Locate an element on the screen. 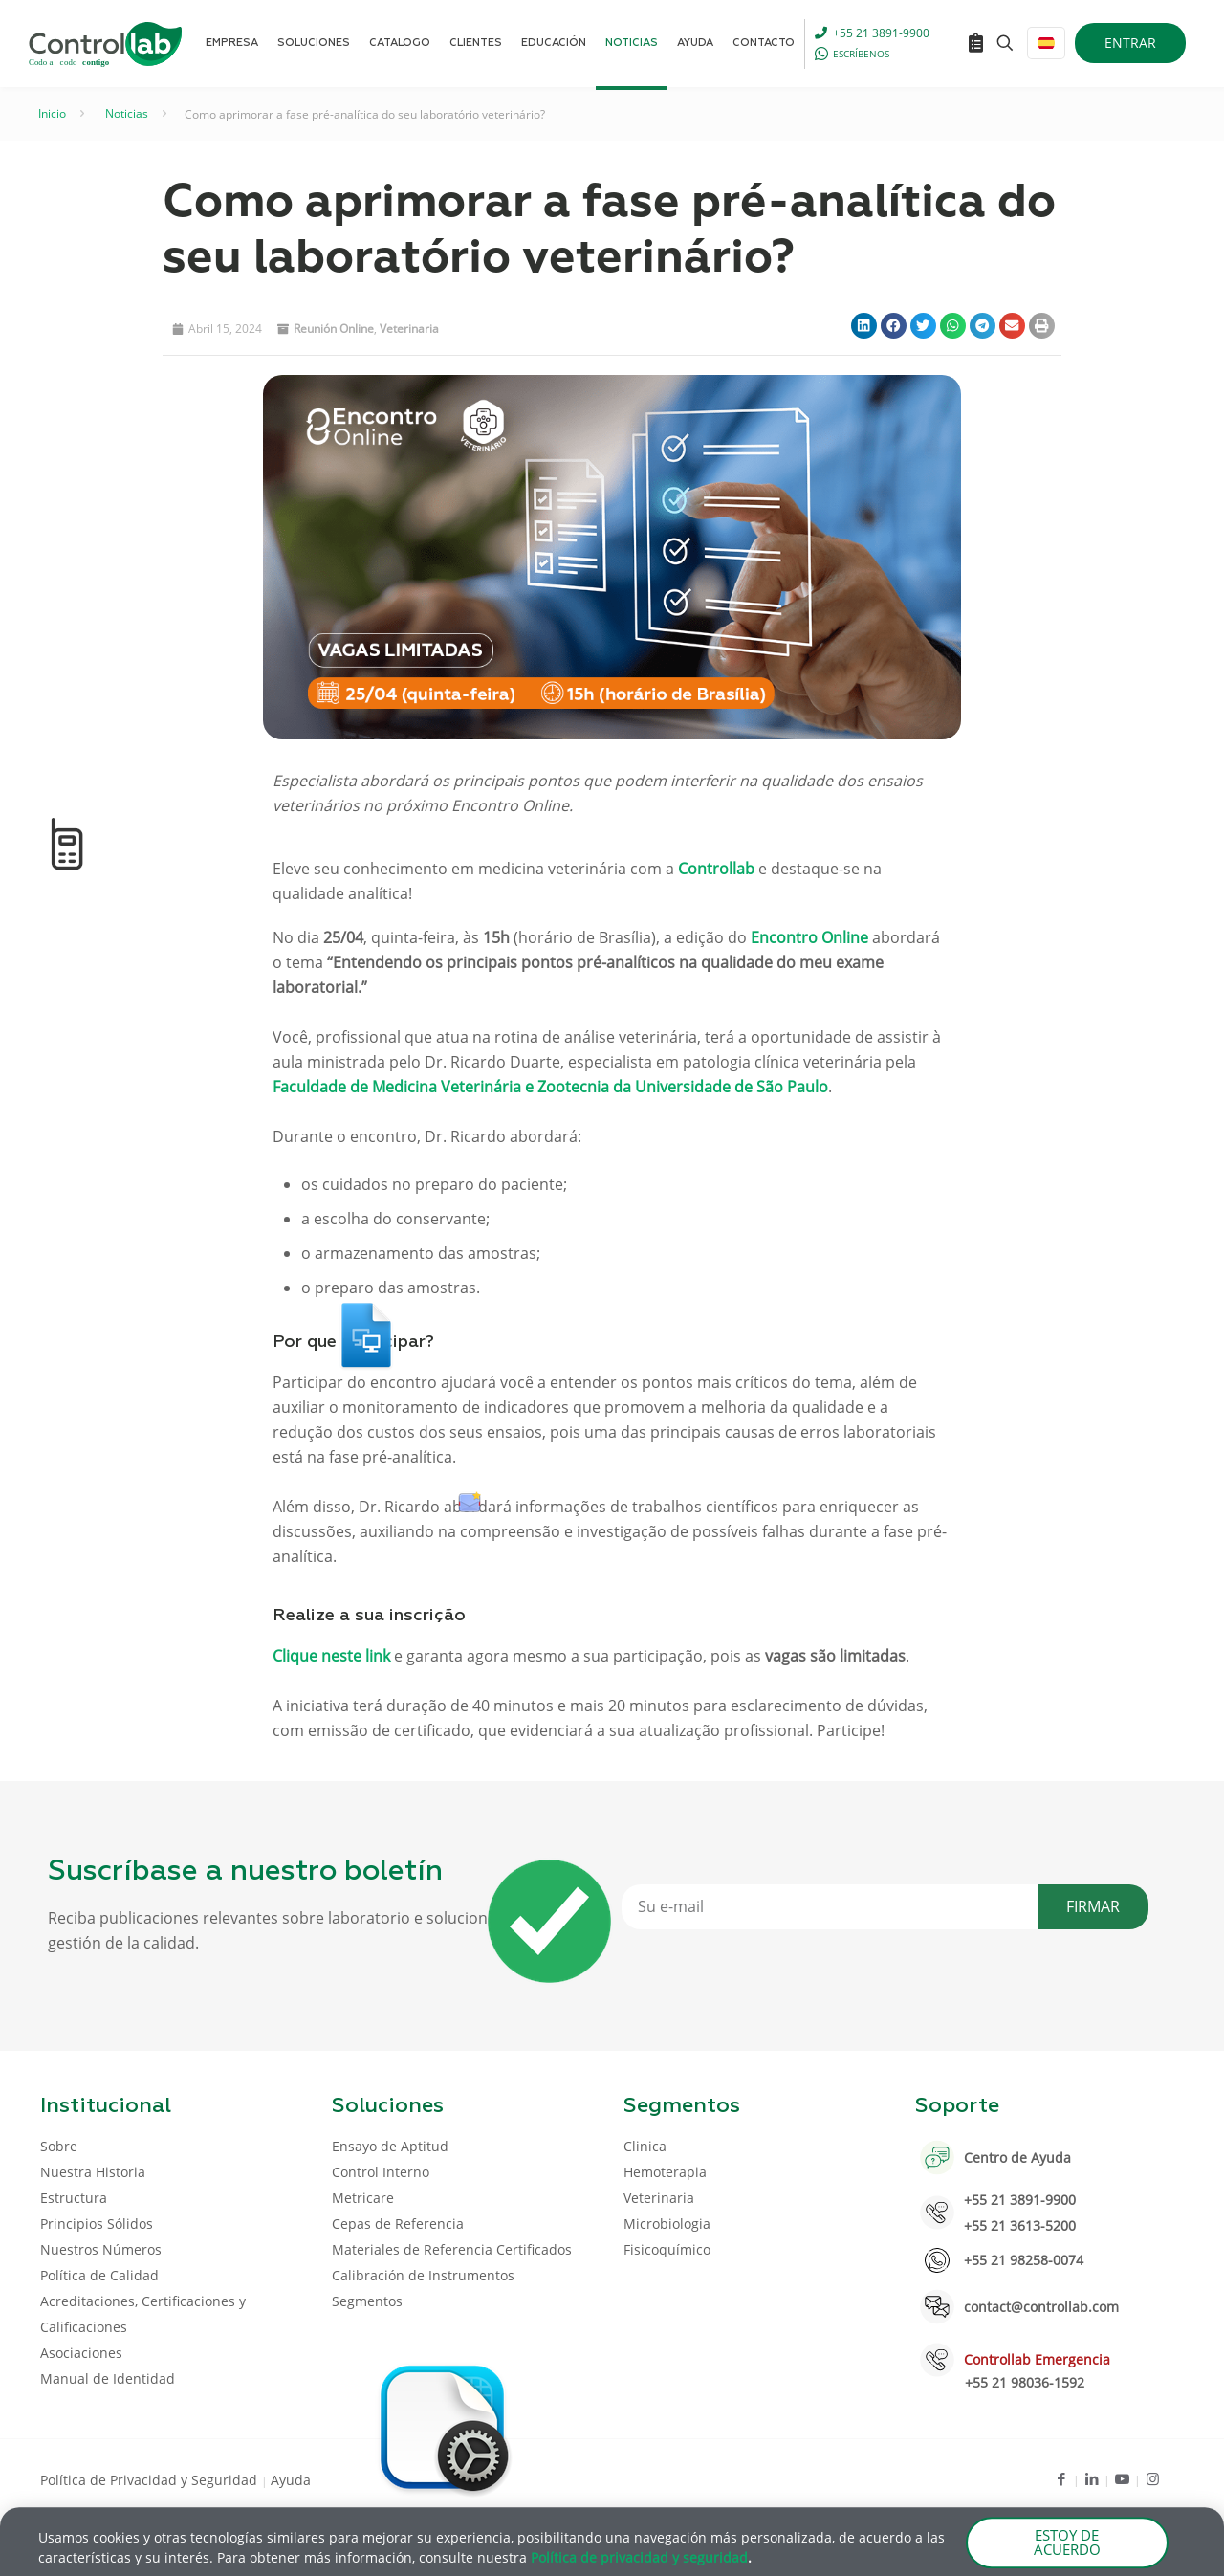 Image resolution: width=1224 pixels, height=2576 pixels. indicates a completed or successful action is located at coordinates (549, 1921).